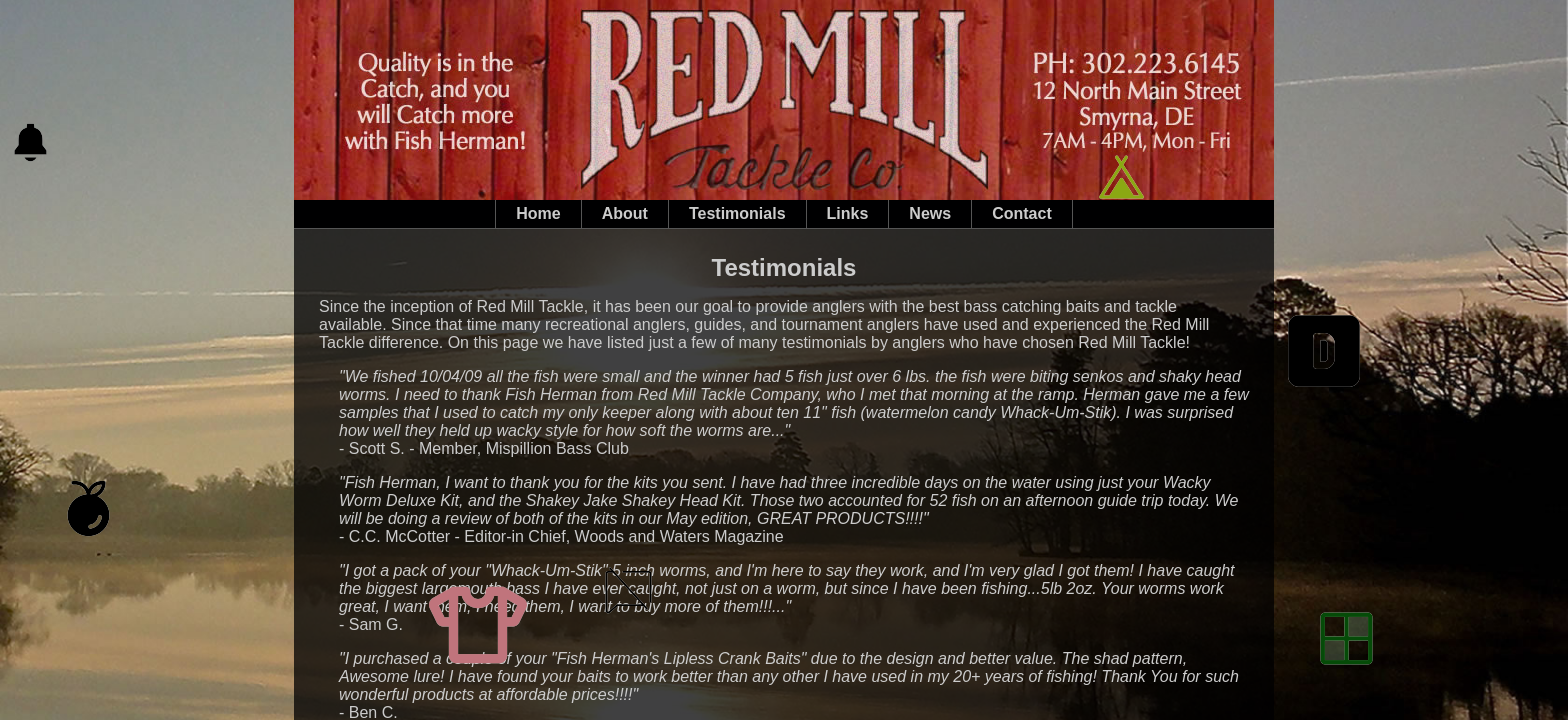  What do you see at coordinates (30, 142) in the screenshot?
I see `view your notifications` at bounding box center [30, 142].